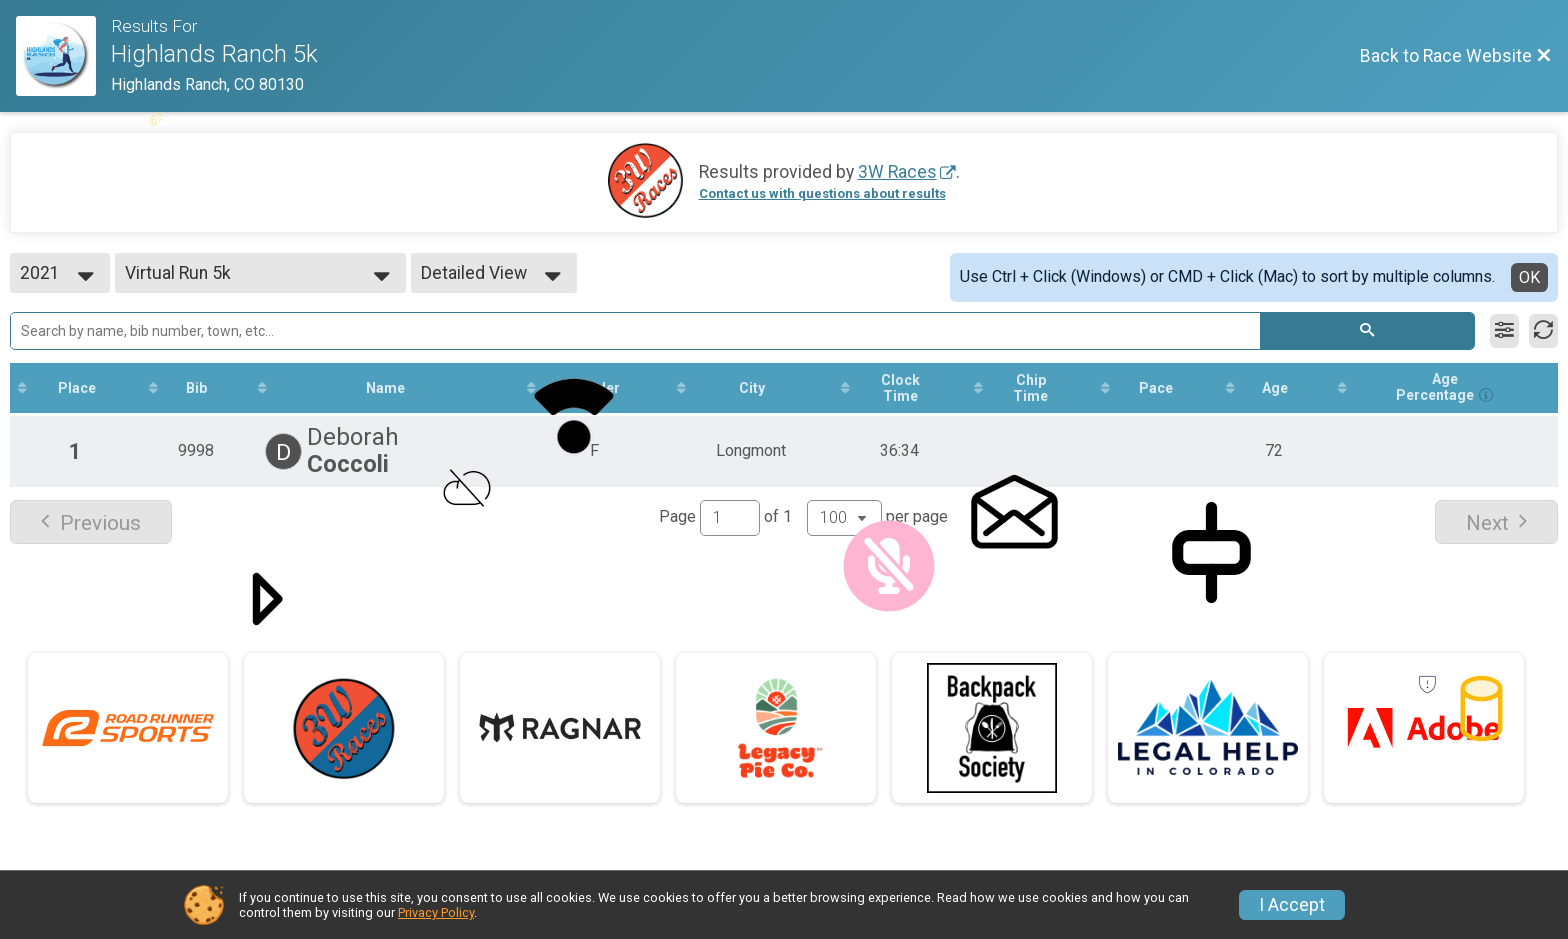  What do you see at coordinates (574, 416) in the screenshot?
I see `calibrate your device's compass` at bounding box center [574, 416].